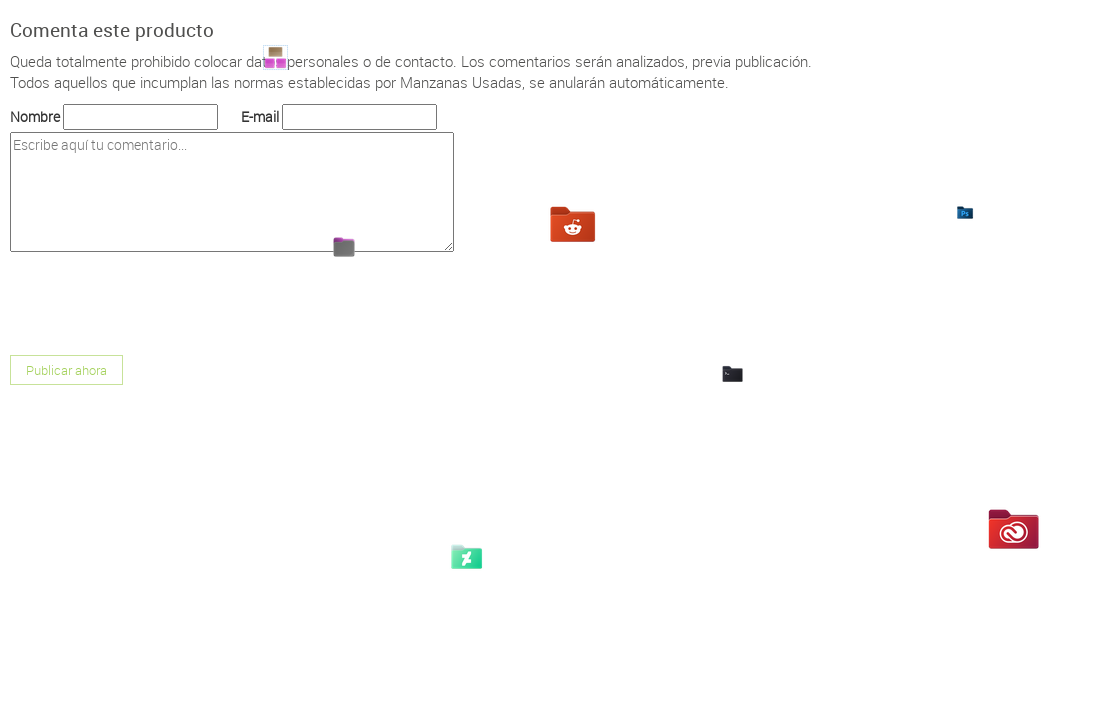  Describe the element at coordinates (344, 247) in the screenshot. I see `open a folder to view its contents` at that location.